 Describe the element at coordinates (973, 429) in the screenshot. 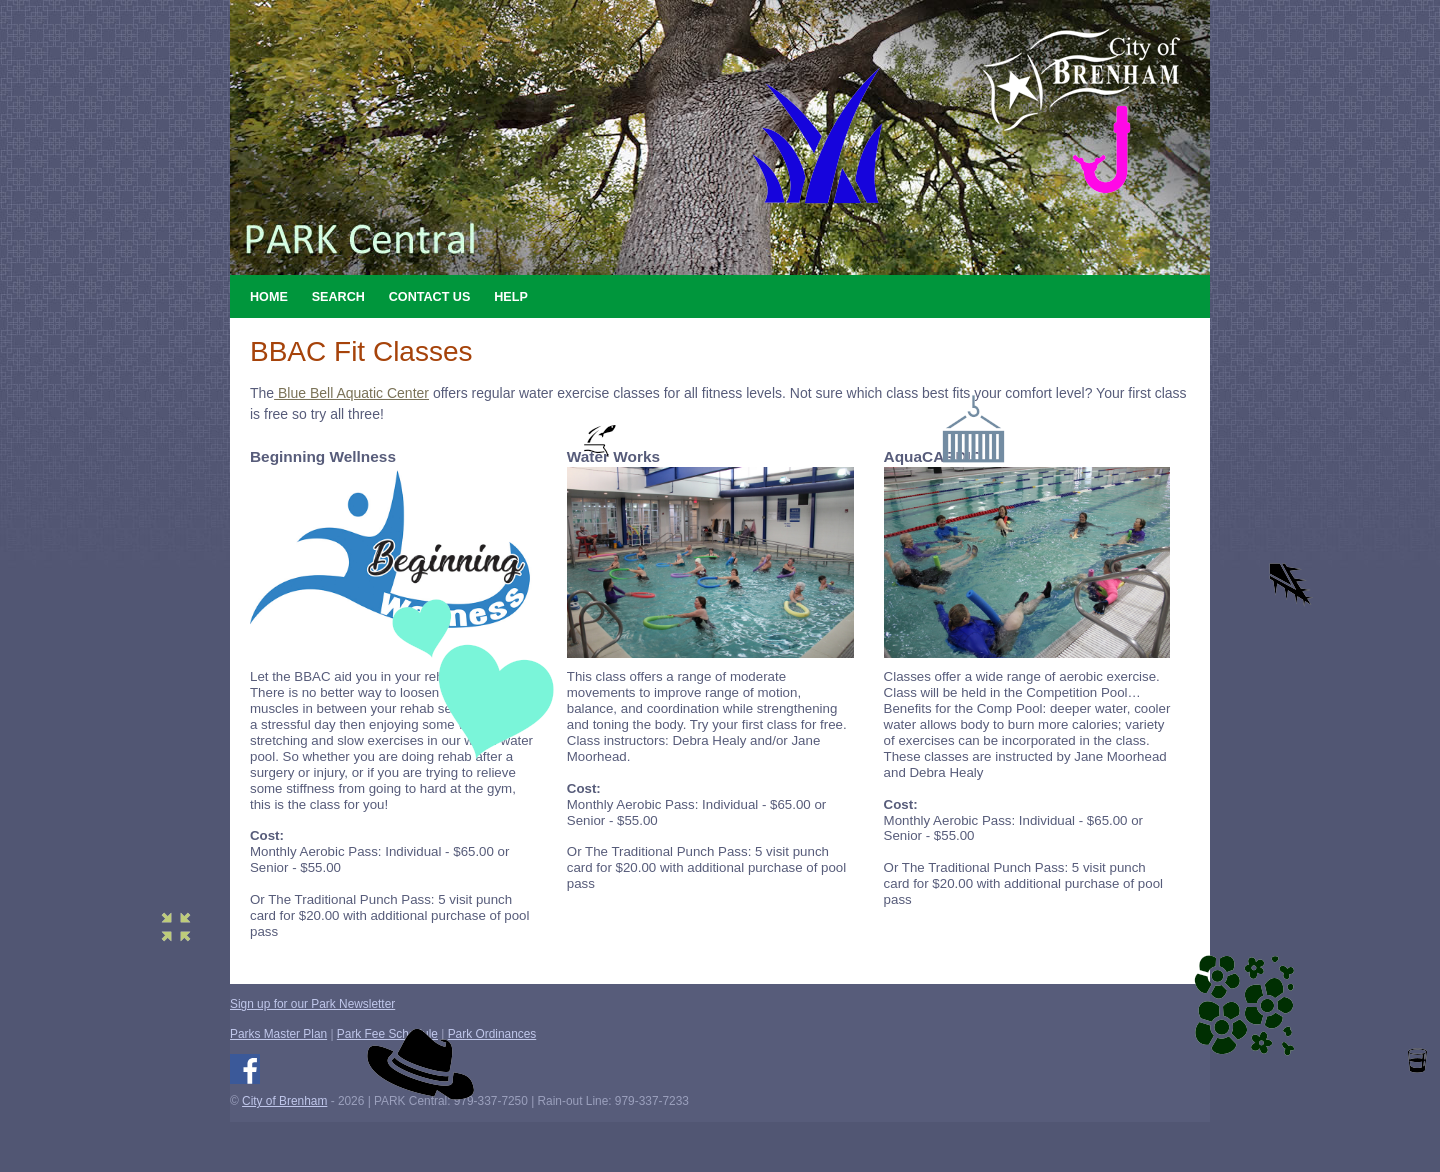

I see `view inventory or storage contents` at that location.